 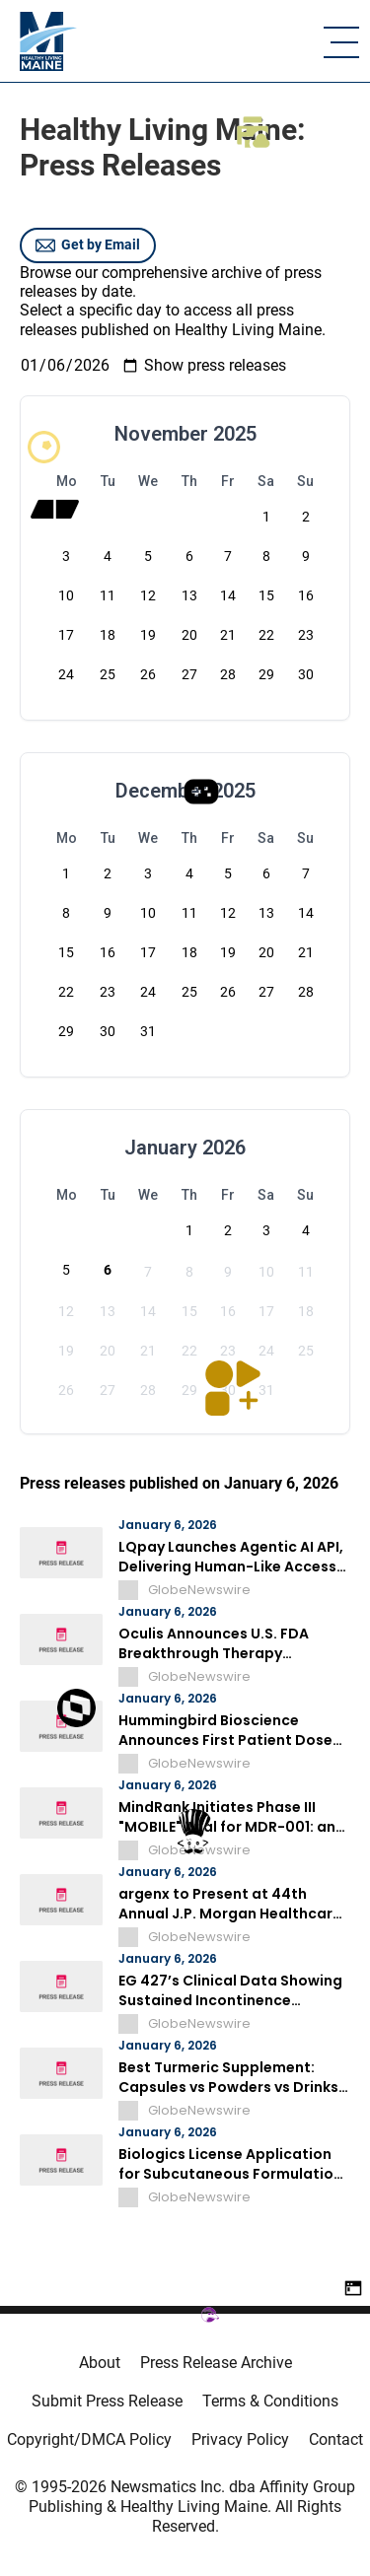 I want to click on visit codechef competitive programming platform, so click(x=193, y=1831).